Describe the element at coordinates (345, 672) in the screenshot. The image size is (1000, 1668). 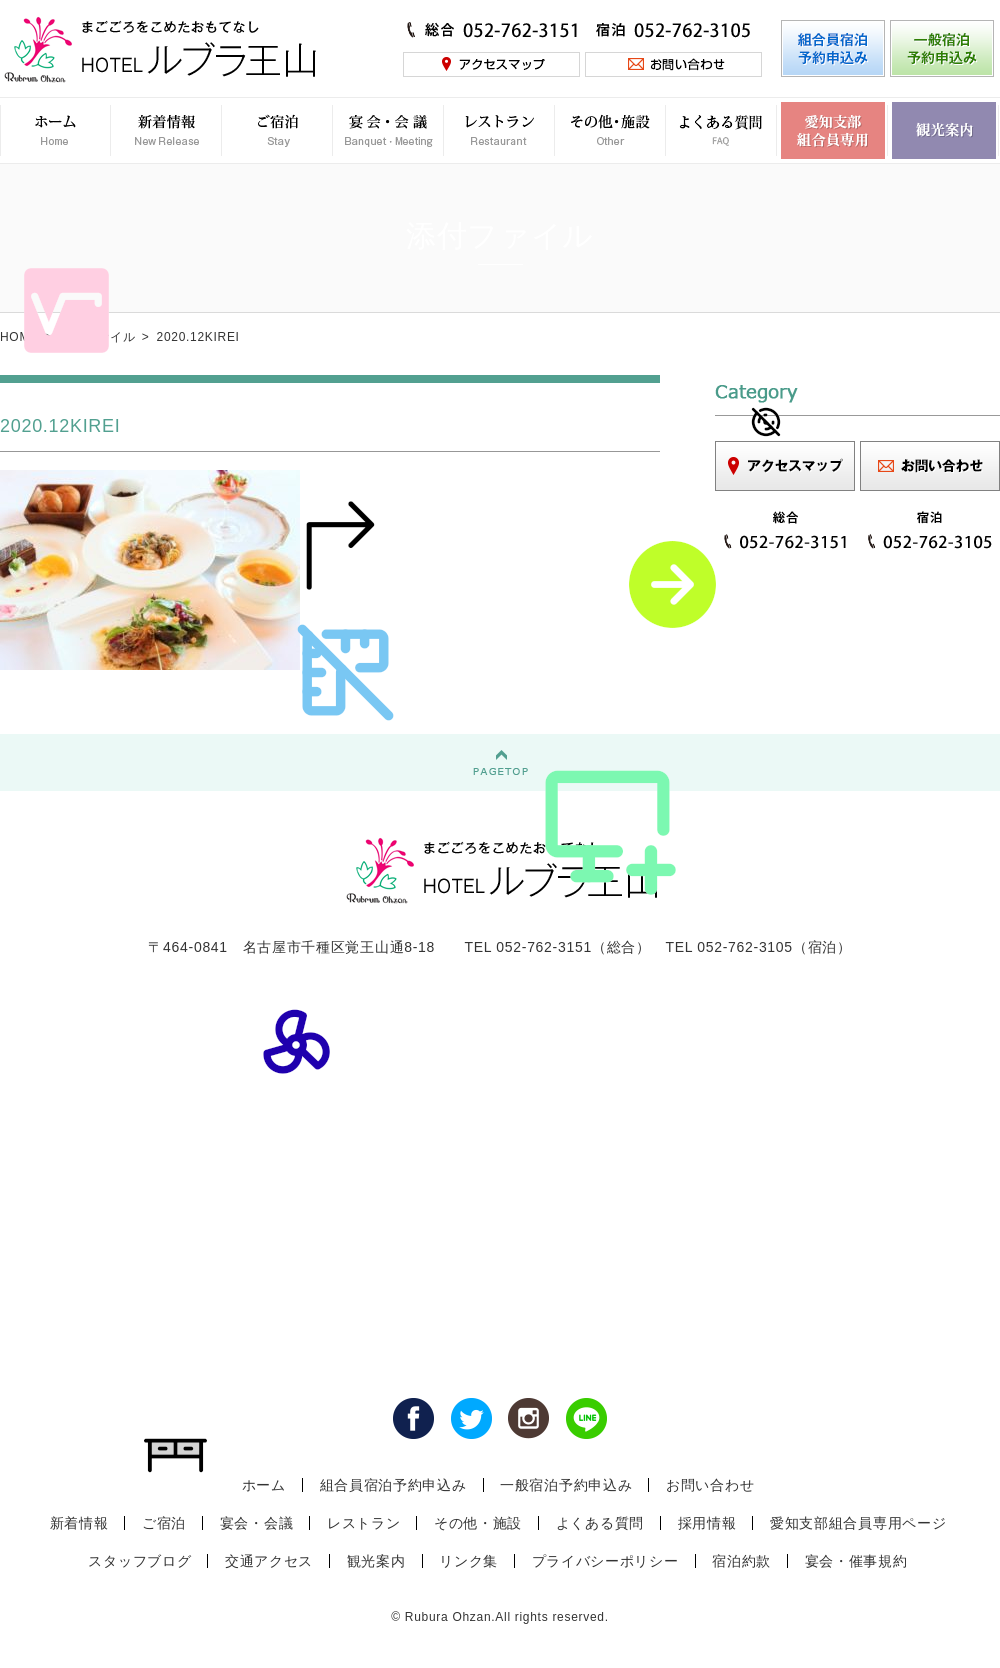
I see `disable measurement tools` at that location.